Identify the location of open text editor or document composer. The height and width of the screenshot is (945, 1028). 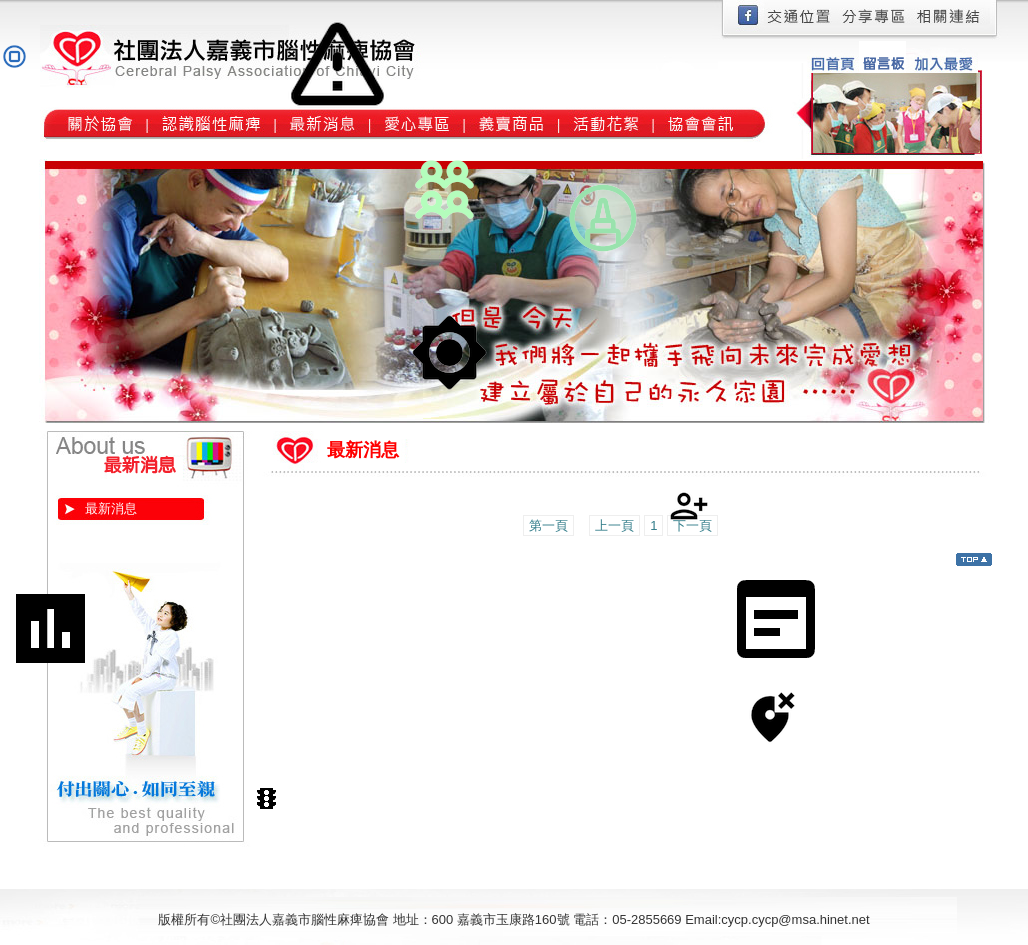
(776, 619).